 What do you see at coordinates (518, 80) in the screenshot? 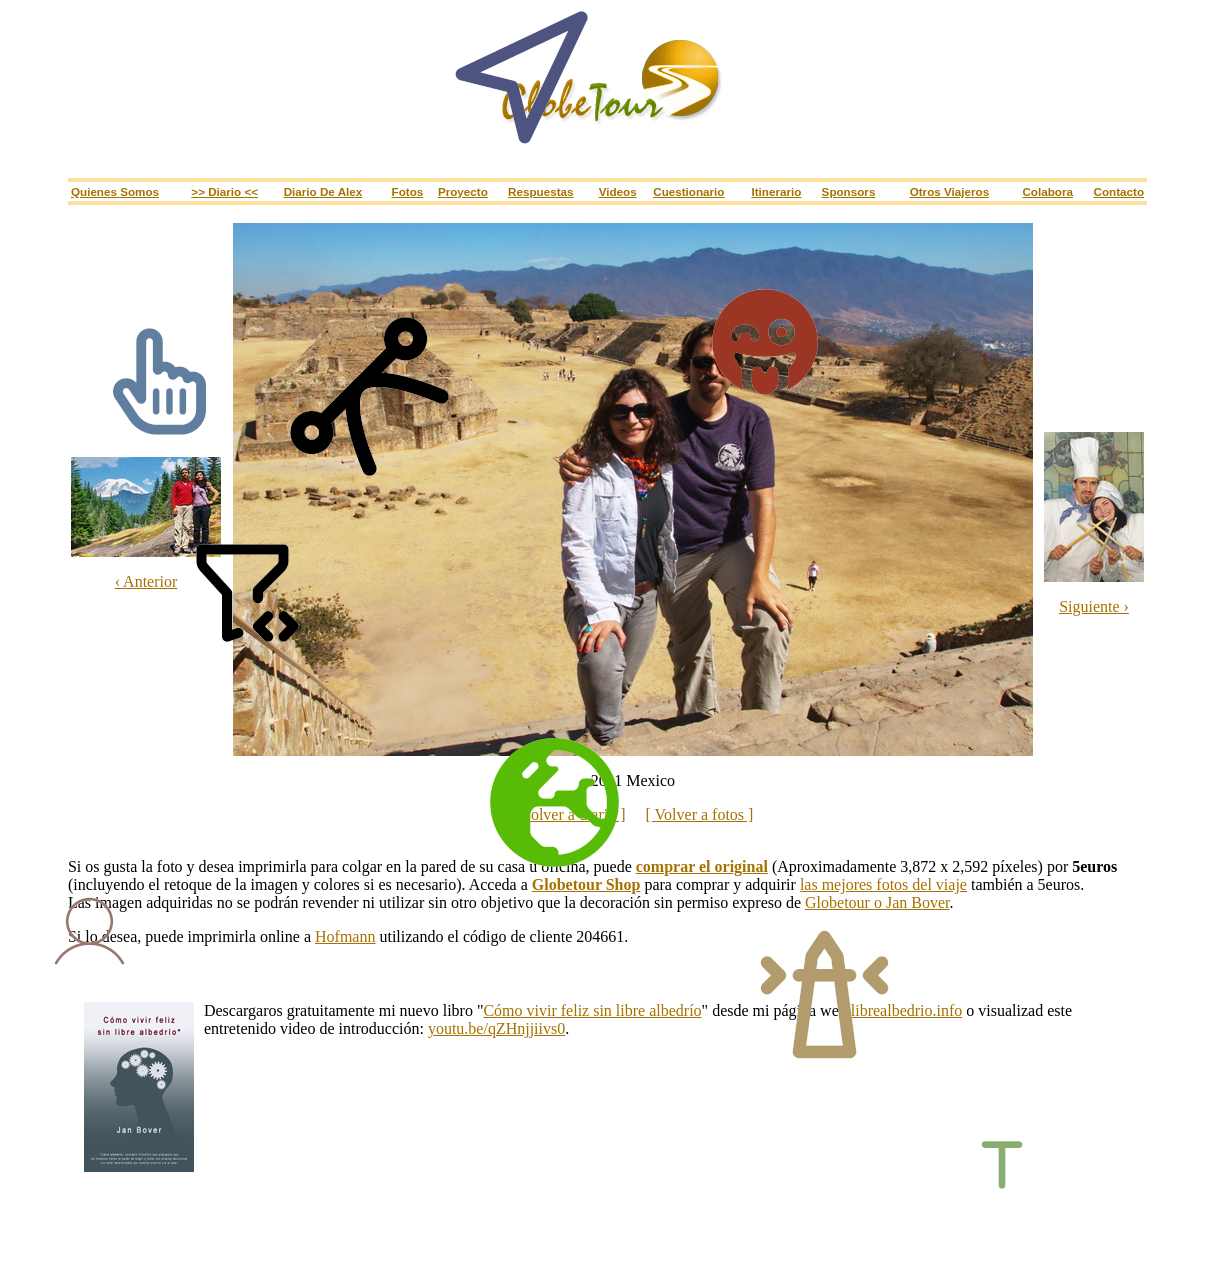
I see `access navigation or directions` at bounding box center [518, 80].